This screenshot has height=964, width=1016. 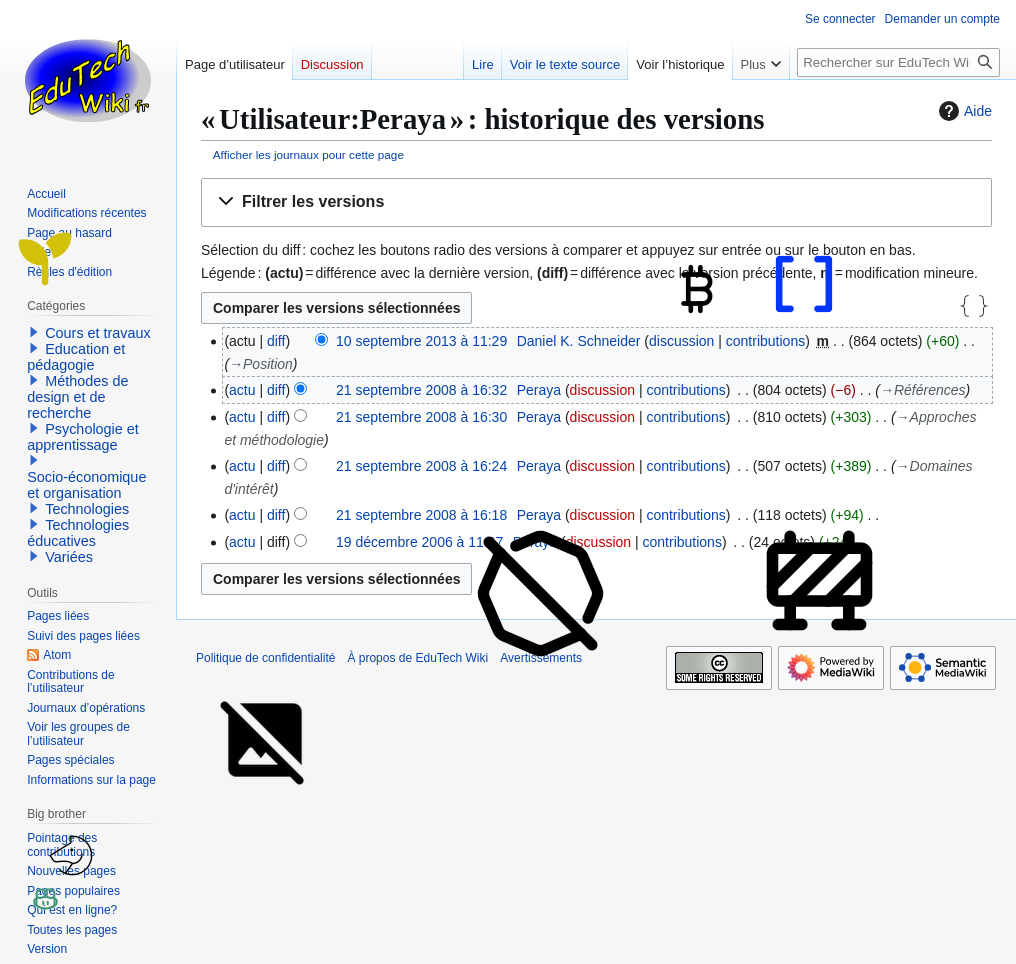 I want to click on insert code or code block, so click(x=804, y=284).